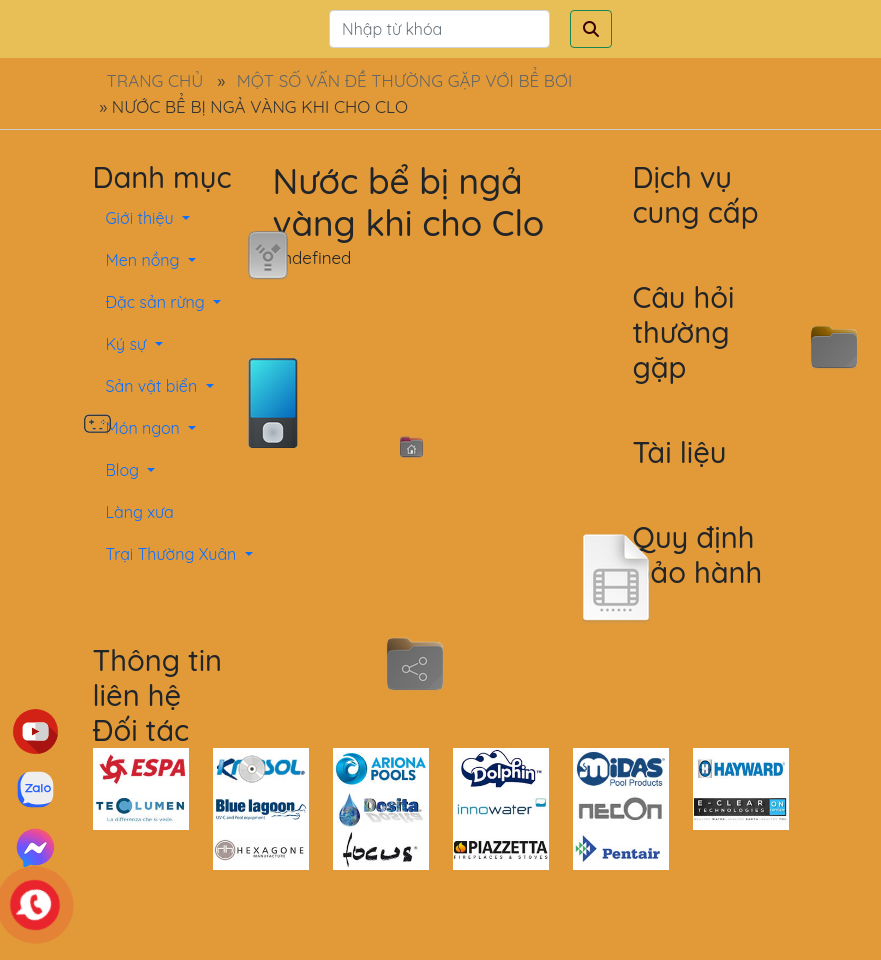 The width and height of the screenshot is (881, 960). What do you see at coordinates (834, 347) in the screenshot?
I see `open a folder to view its contents` at bounding box center [834, 347].